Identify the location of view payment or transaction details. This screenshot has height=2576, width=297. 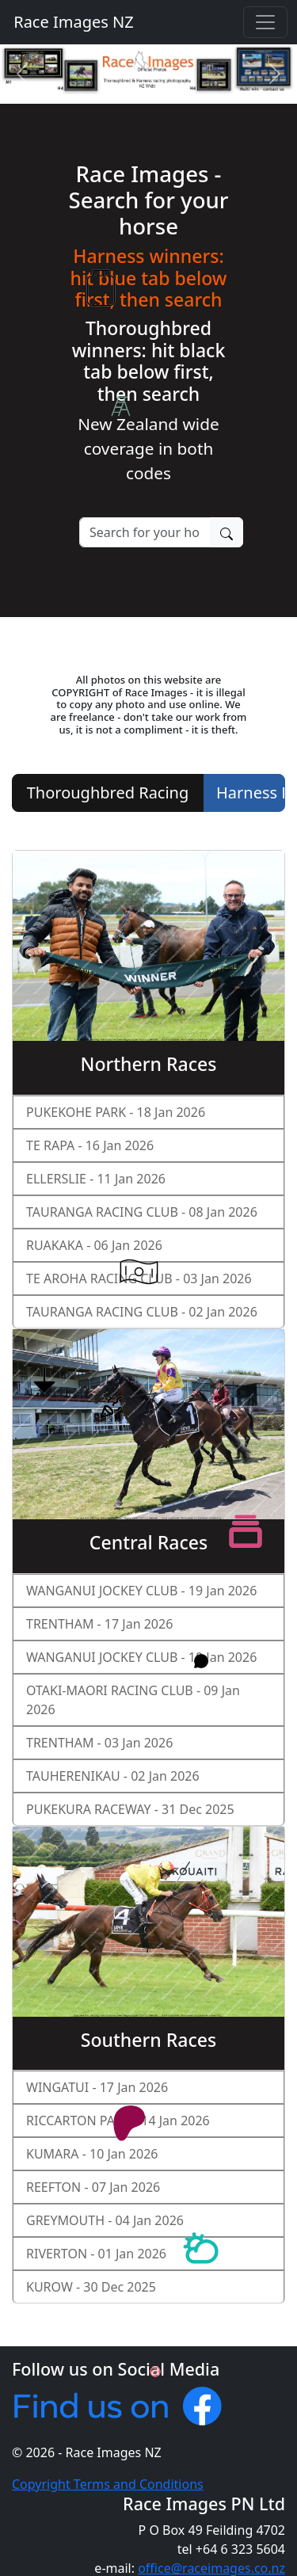
(139, 1271).